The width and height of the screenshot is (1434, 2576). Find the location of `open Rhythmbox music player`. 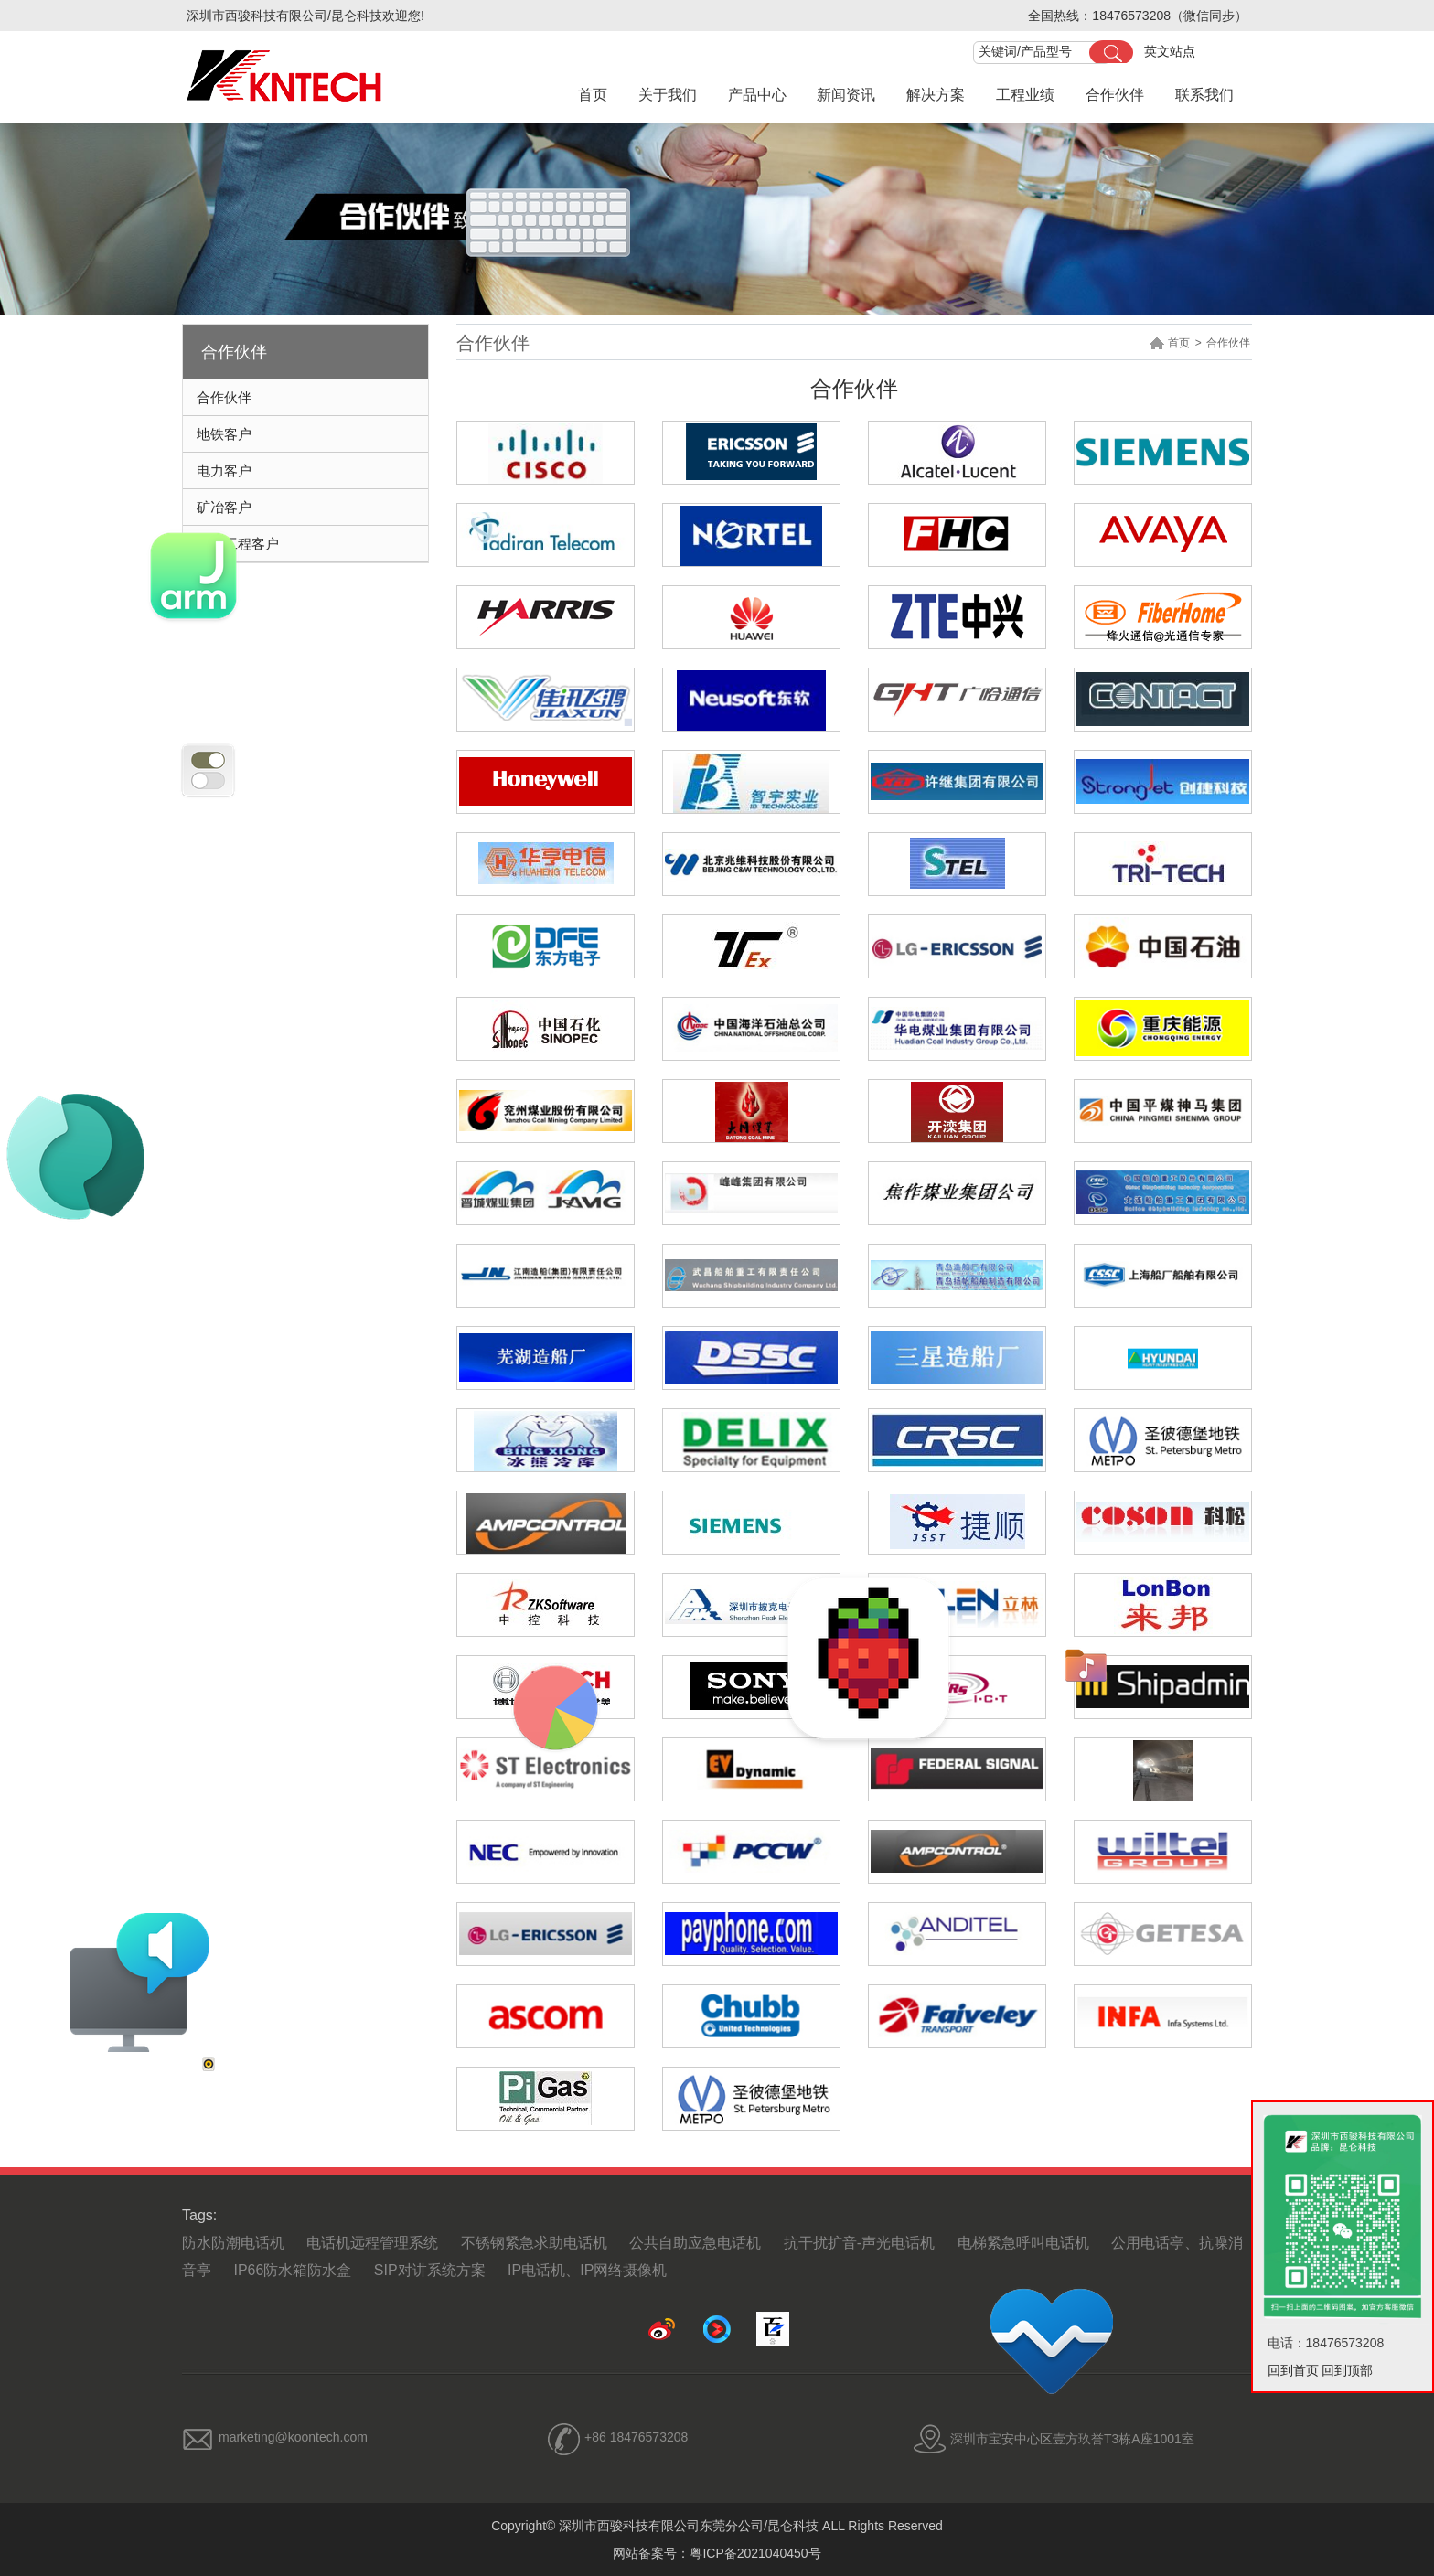

open Rhythmbox music player is located at coordinates (209, 2064).